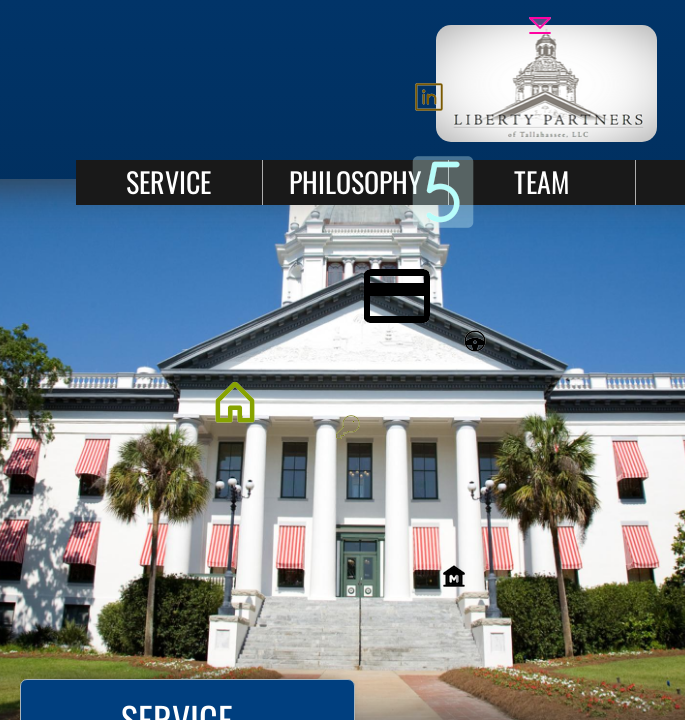 This screenshot has height=720, width=685. What do you see at coordinates (429, 97) in the screenshot?
I see `open LinkedIn profile or page` at bounding box center [429, 97].